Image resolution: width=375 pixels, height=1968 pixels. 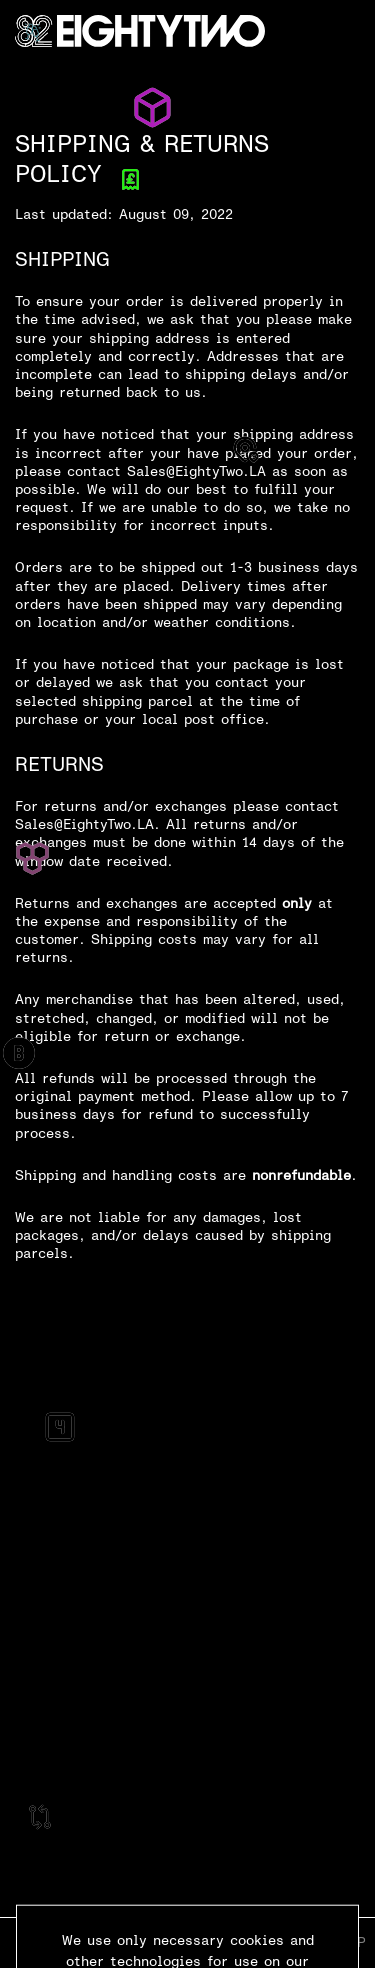 I want to click on view receipt or transaction in British pounds, so click(x=130, y=179).